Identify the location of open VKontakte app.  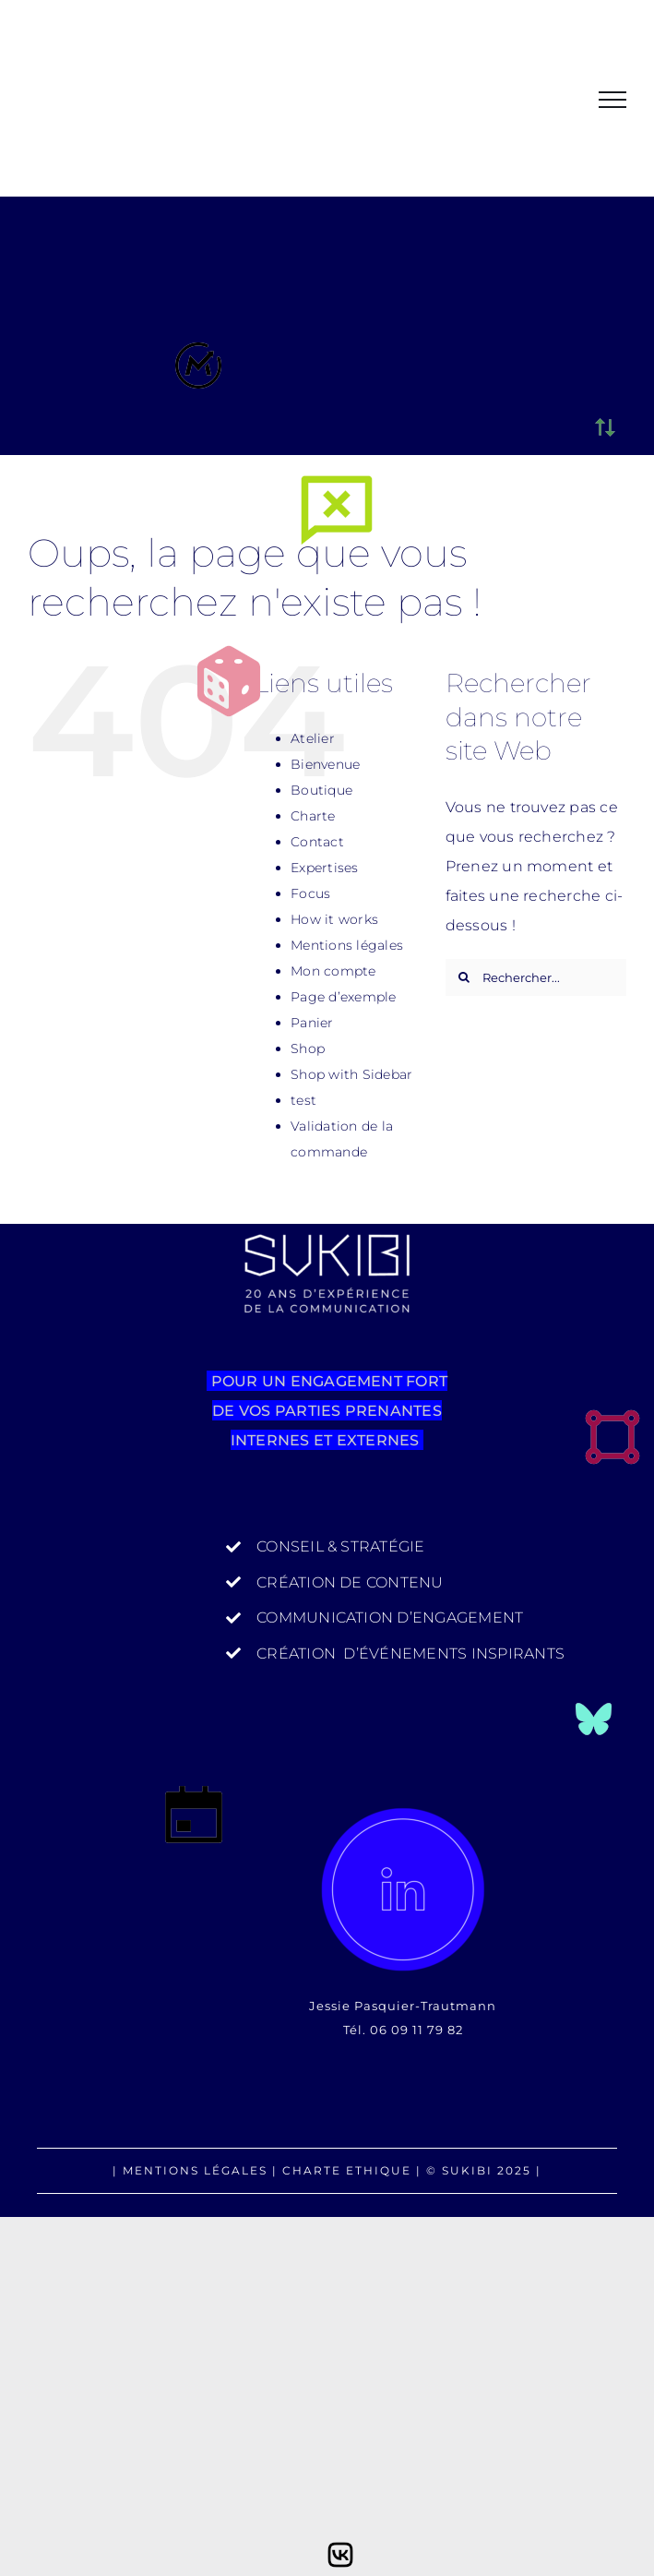
(340, 2555).